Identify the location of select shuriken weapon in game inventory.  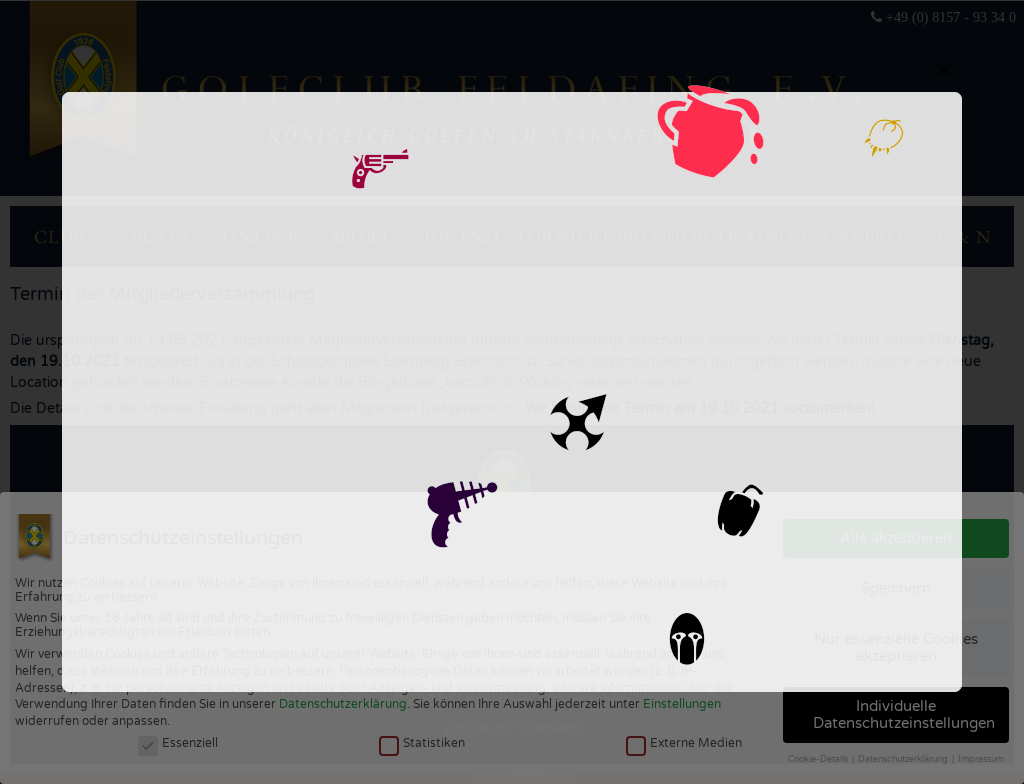
(578, 421).